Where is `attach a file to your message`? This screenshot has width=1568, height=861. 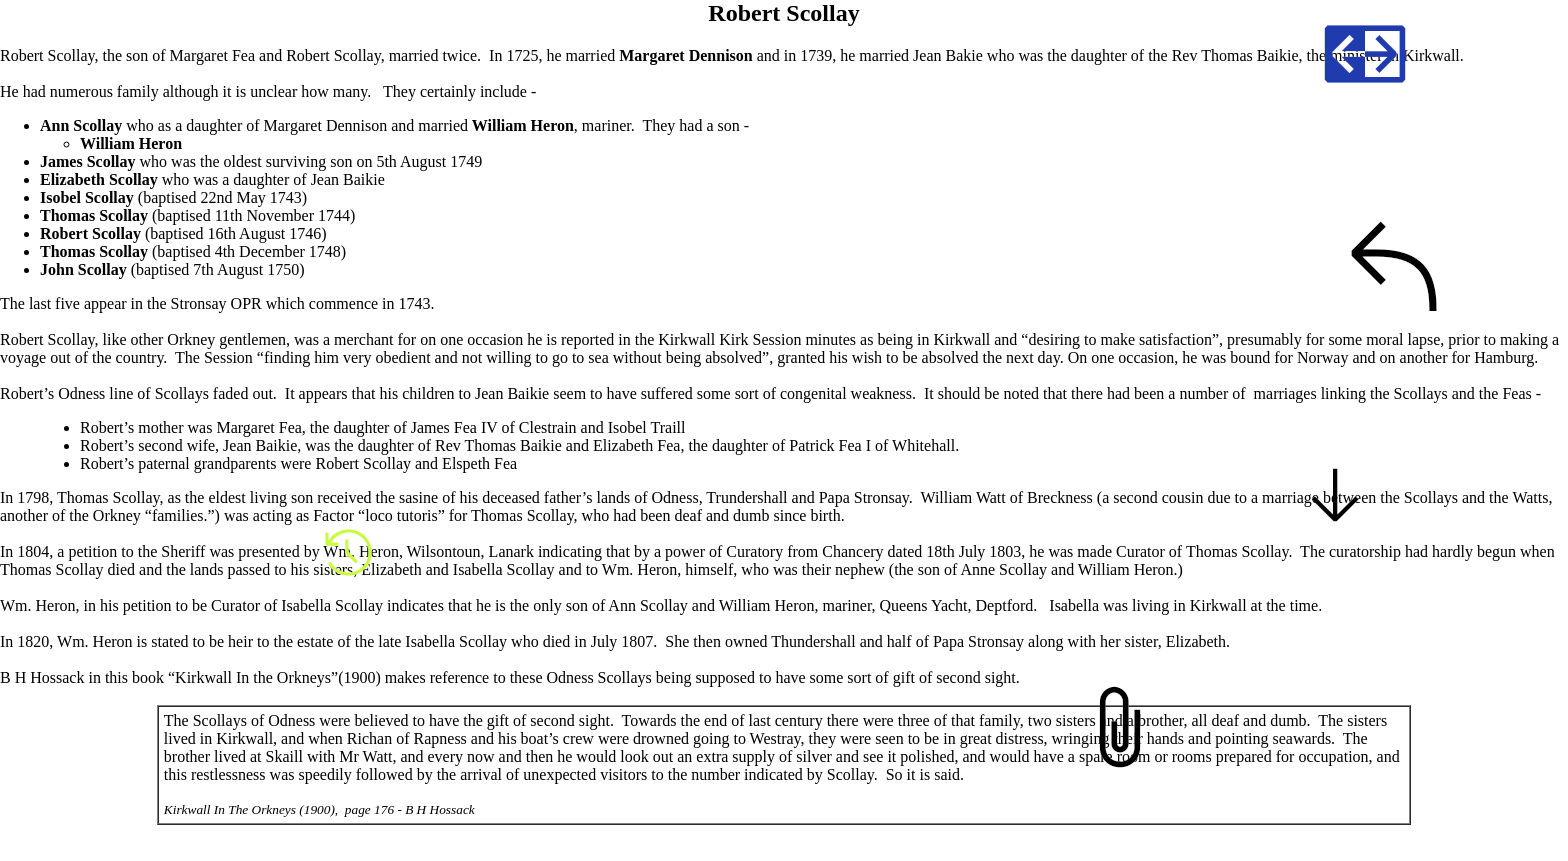
attach a file to your message is located at coordinates (1120, 727).